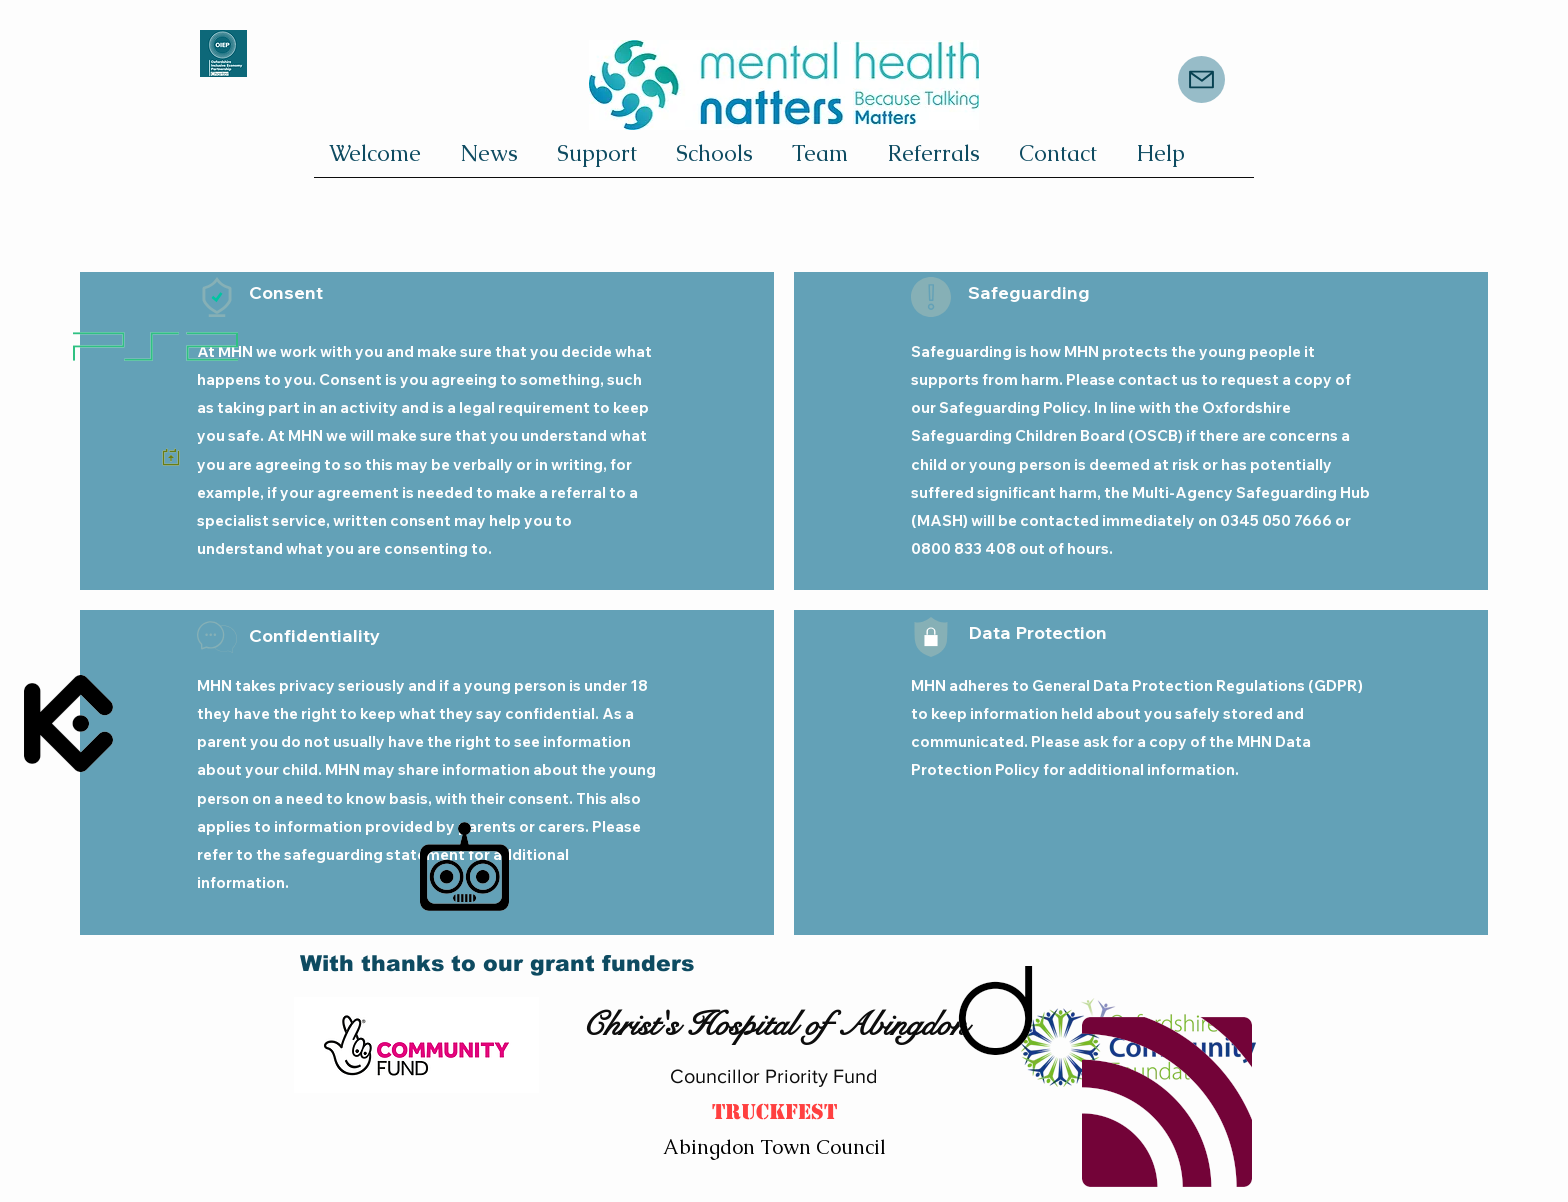  I want to click on open the KuCoin cryptocurrency exchange app, so click(68, 723).